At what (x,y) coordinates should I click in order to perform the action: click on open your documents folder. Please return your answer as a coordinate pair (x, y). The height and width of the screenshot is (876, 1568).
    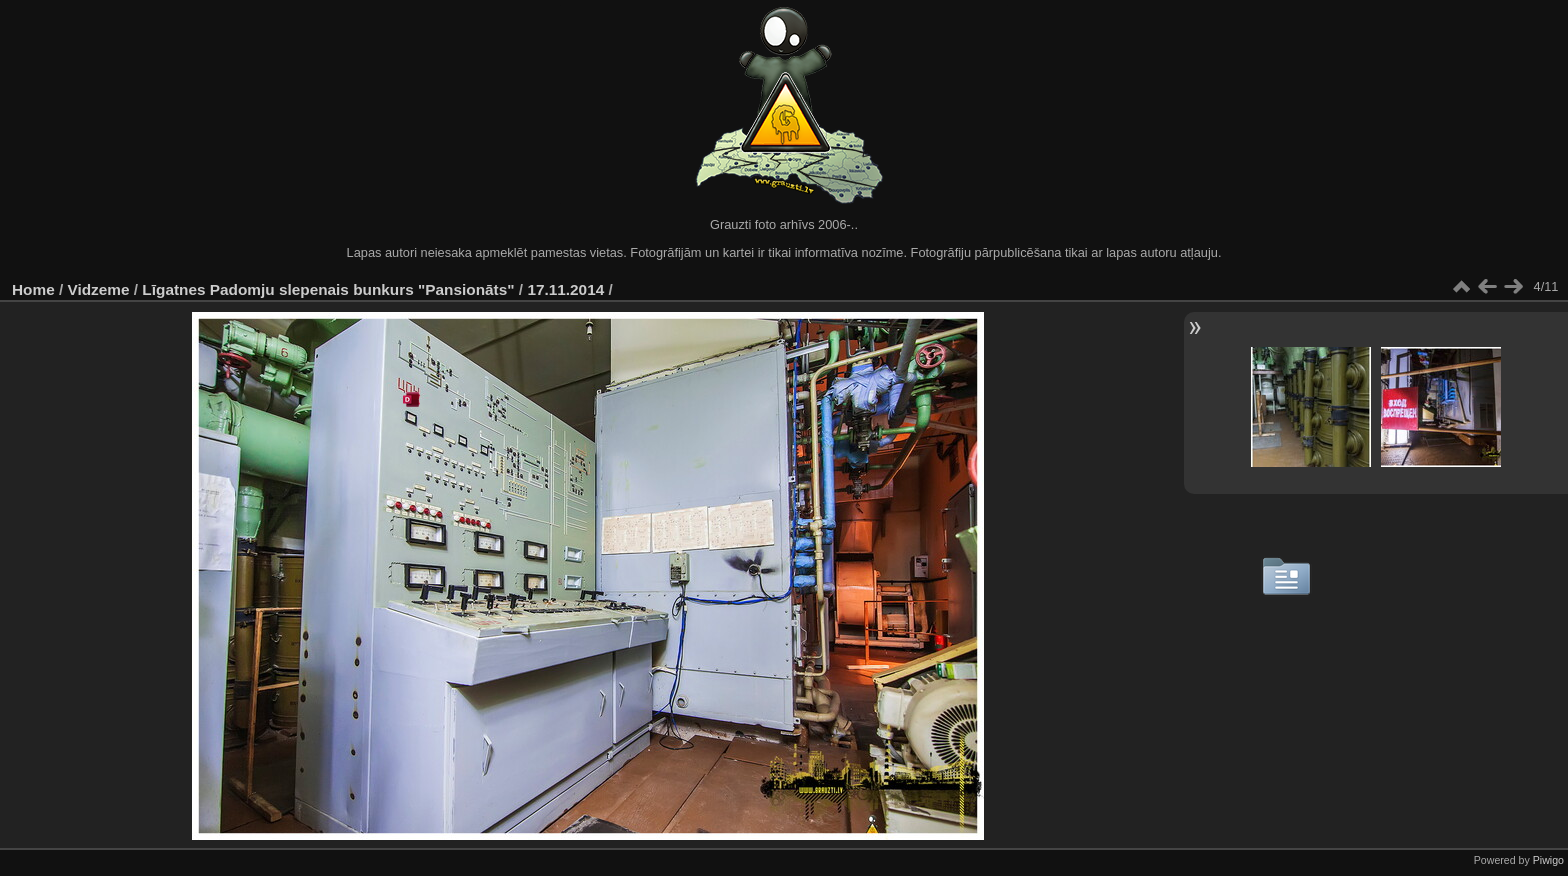
    Looking at the image, I should click on (1286, 577).